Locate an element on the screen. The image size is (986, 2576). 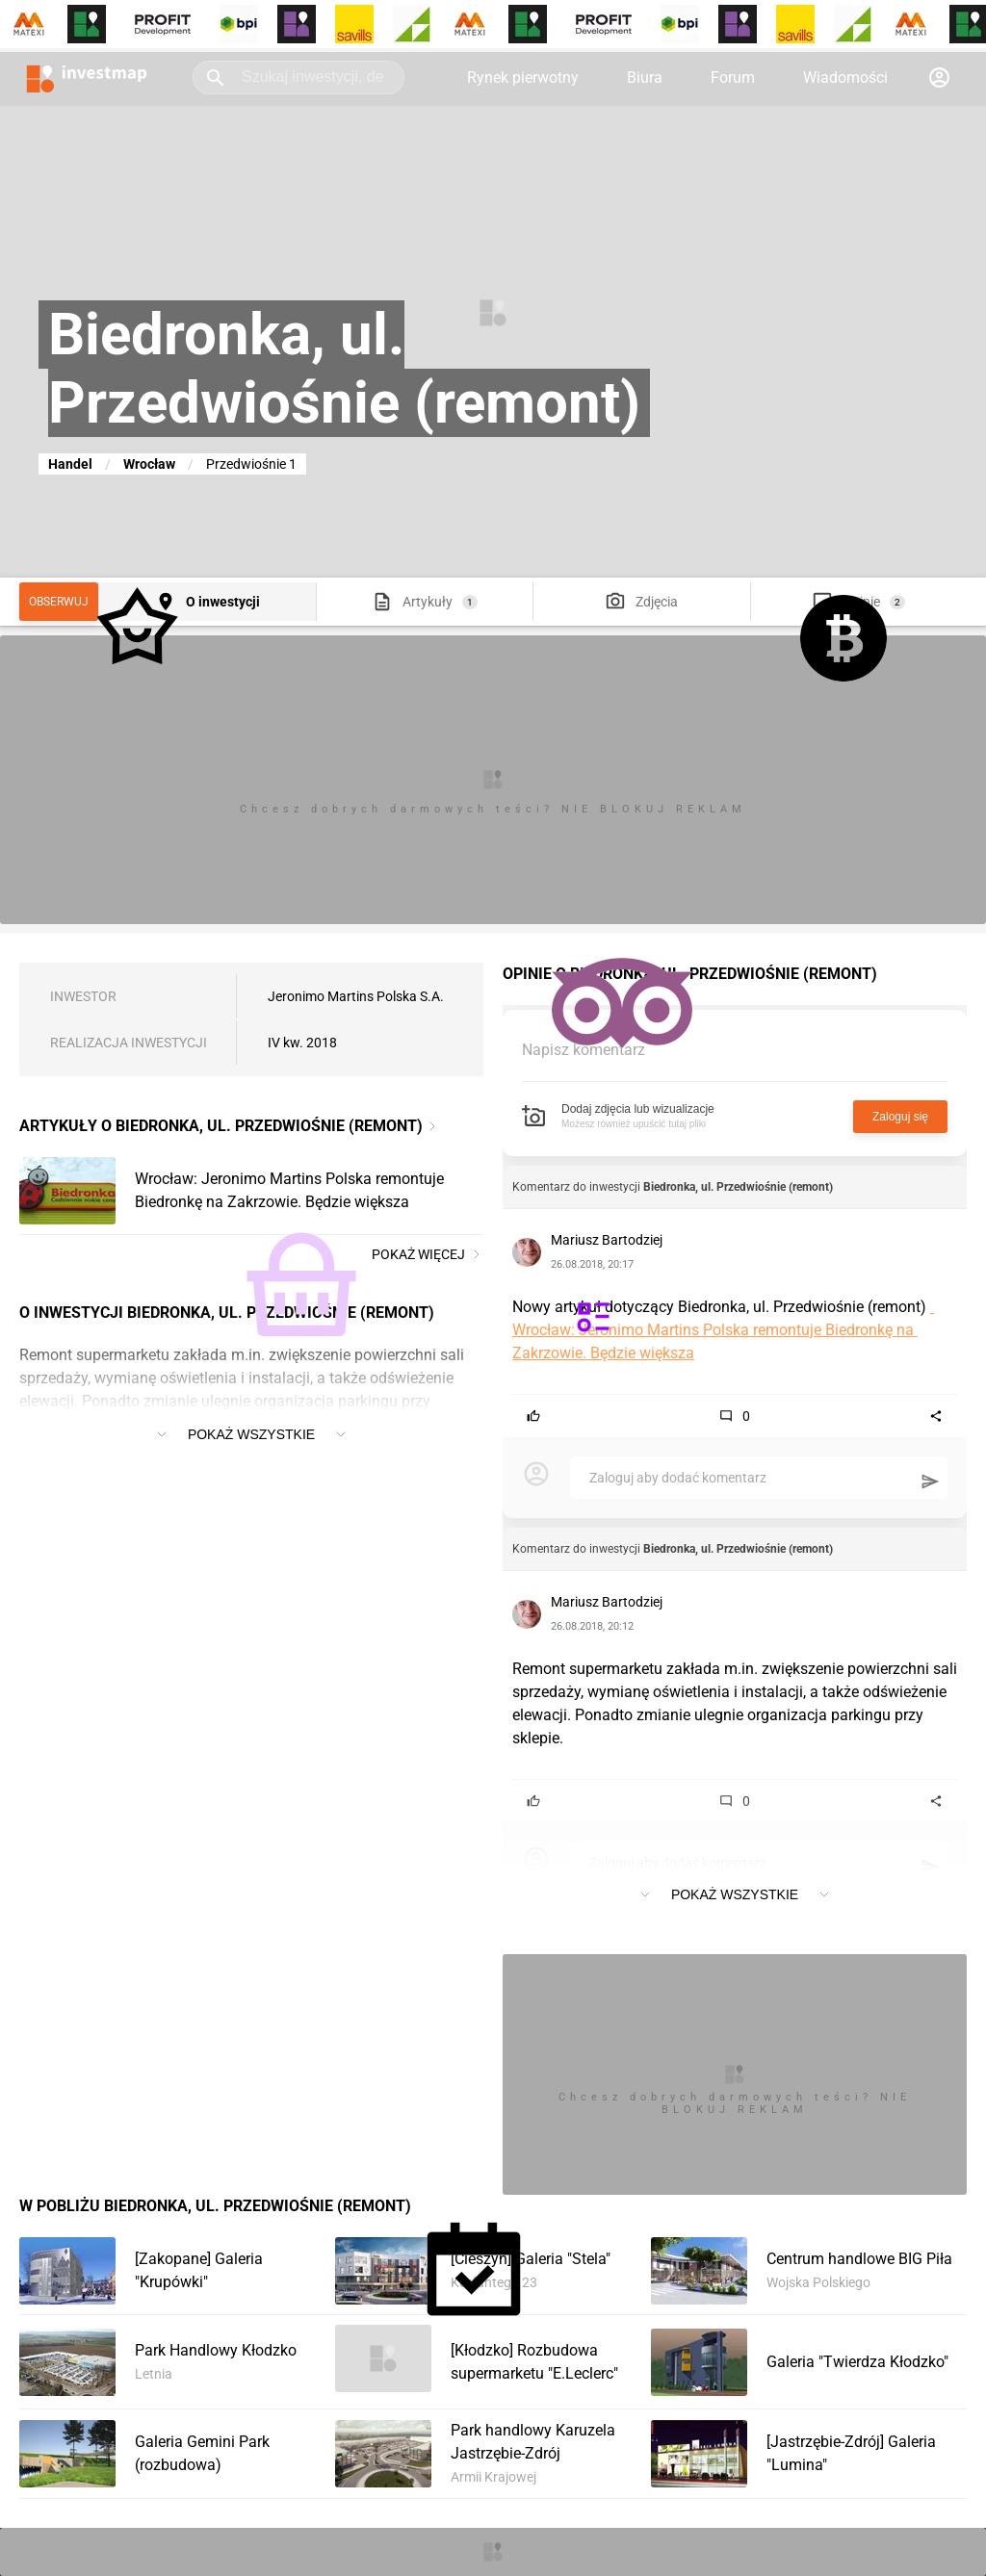
open tripadvisor app is located at coordinates (622, 1003).